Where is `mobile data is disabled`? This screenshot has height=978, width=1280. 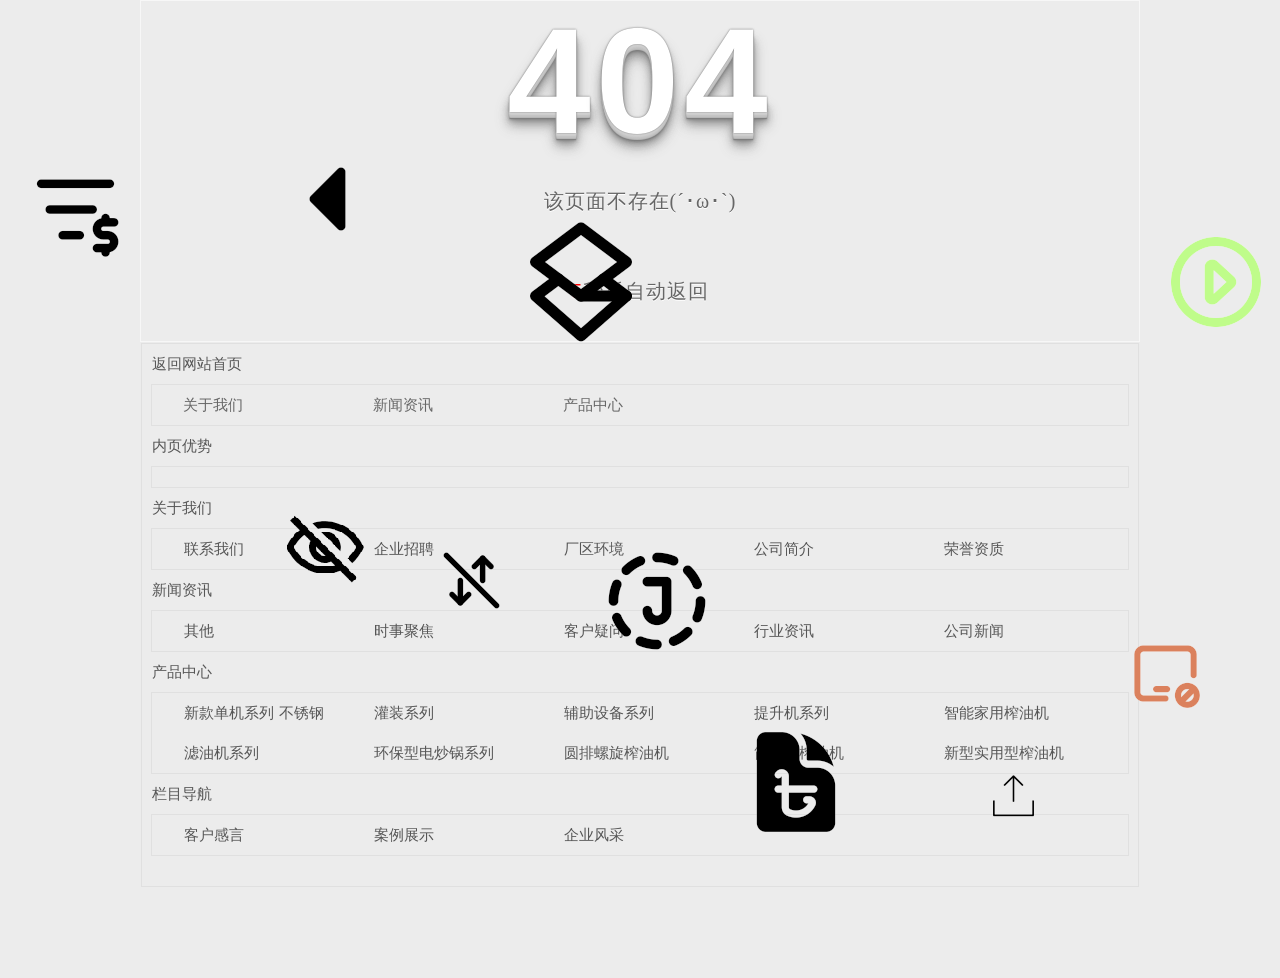
mobile data is disabled is located at coordinates (471, 580).